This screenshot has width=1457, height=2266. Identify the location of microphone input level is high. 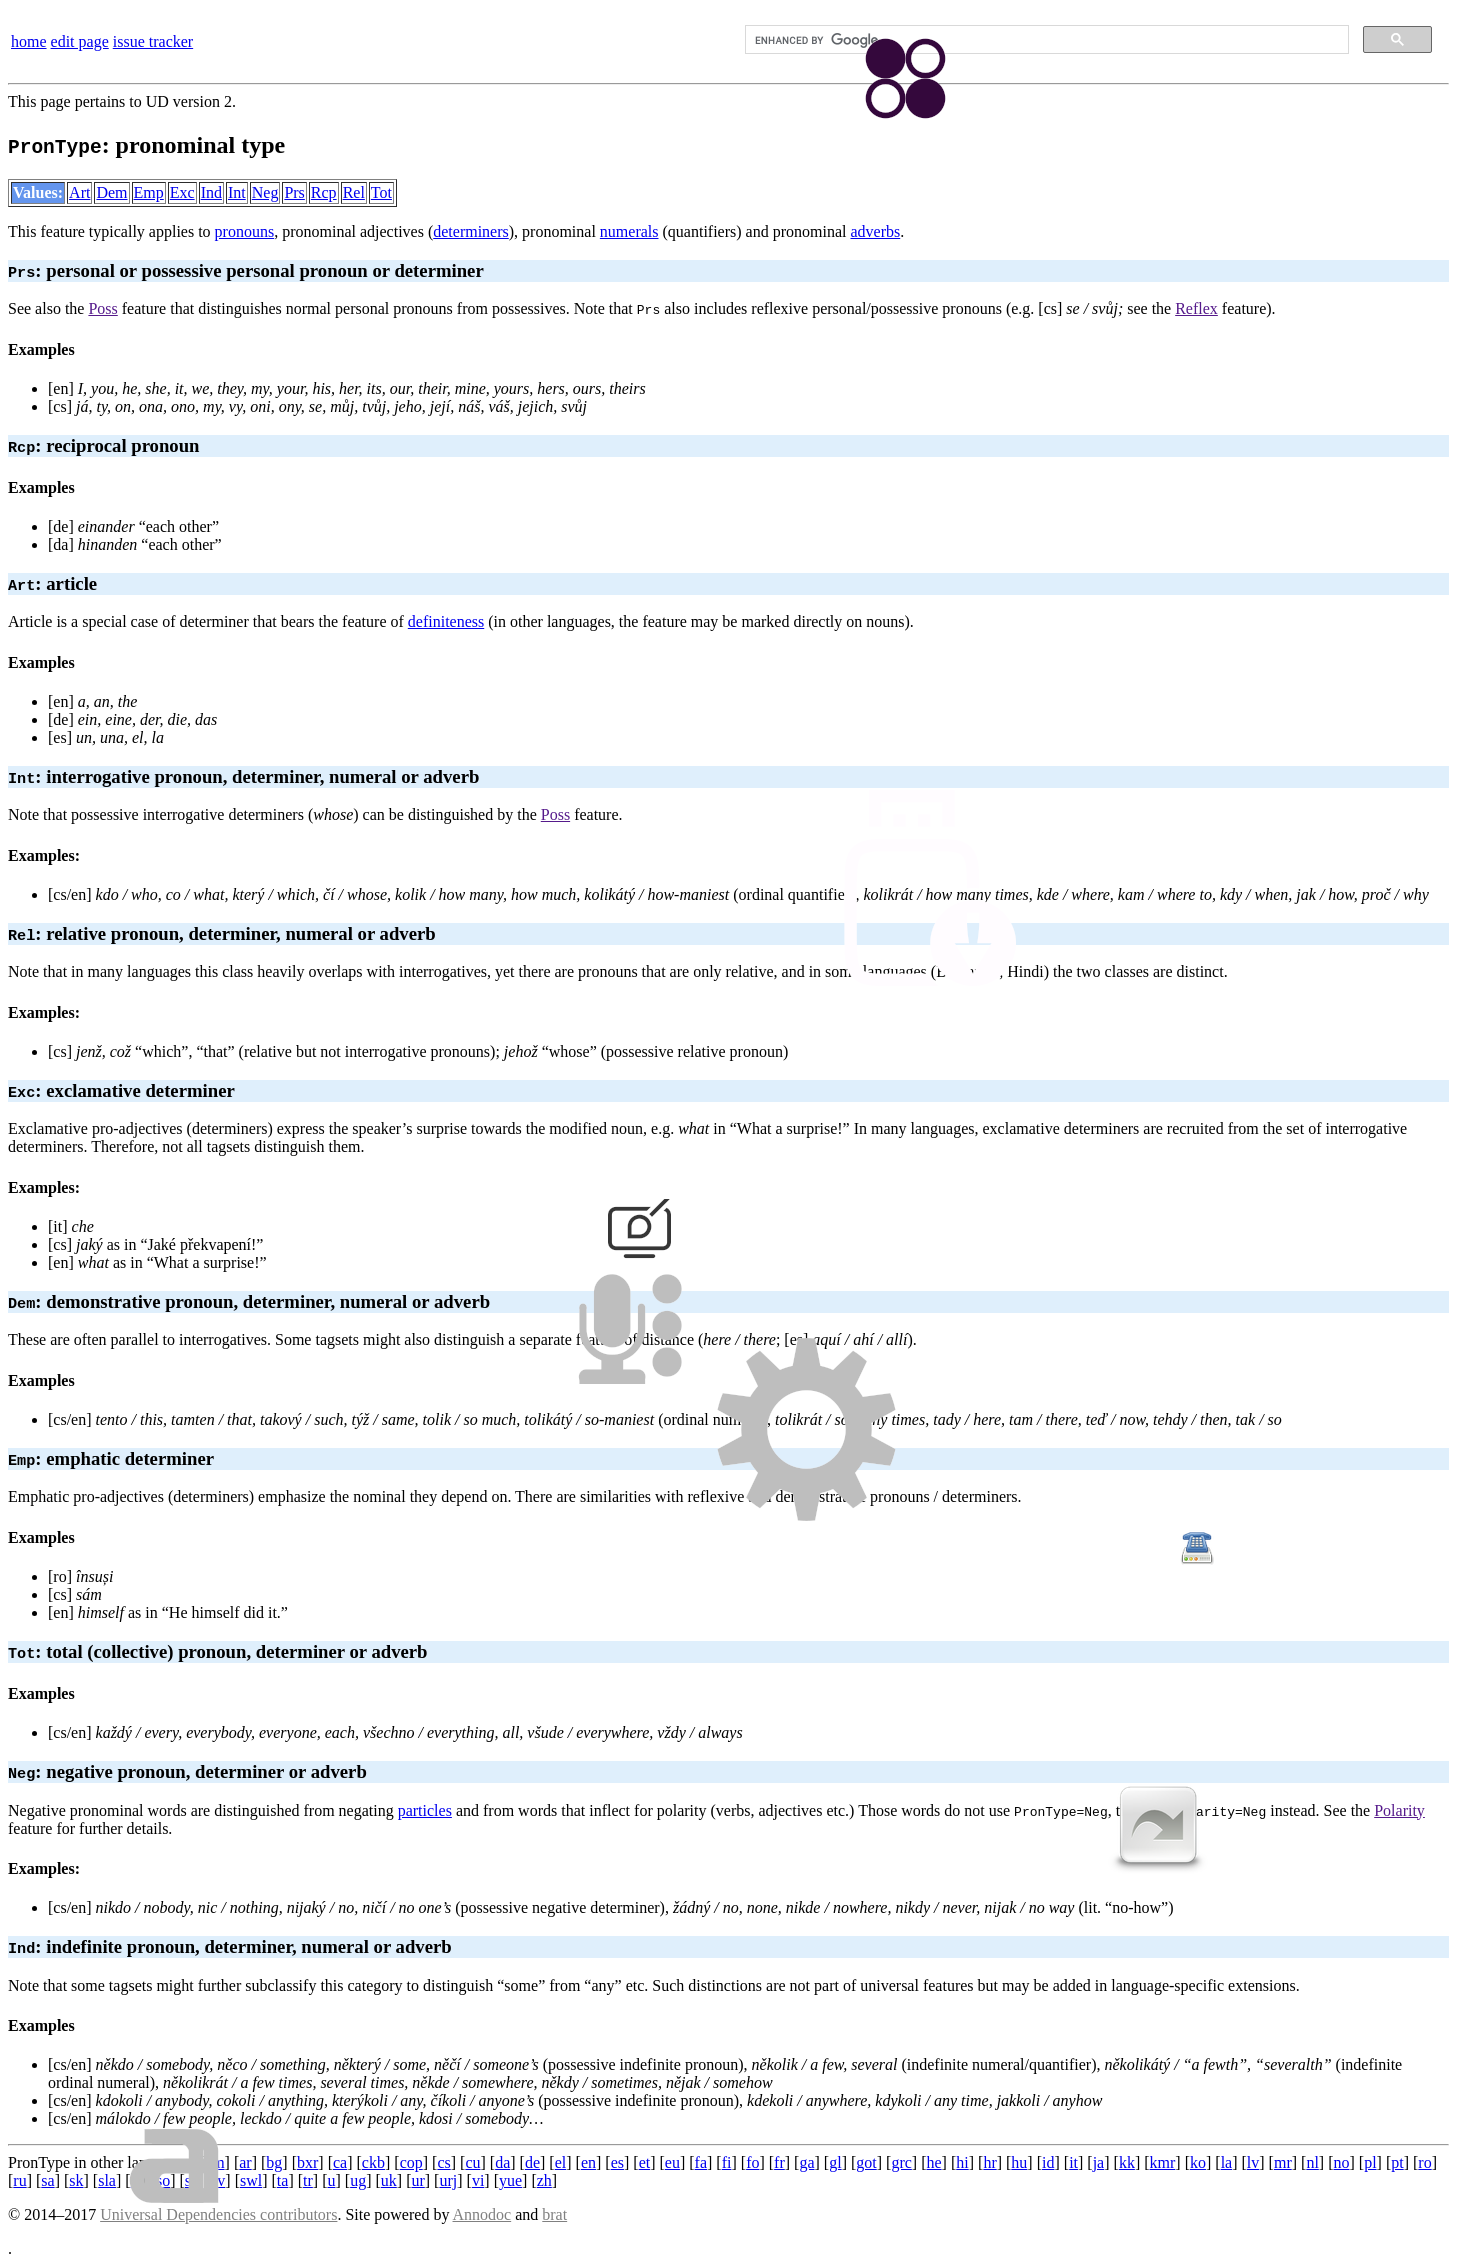
(630, 1325).